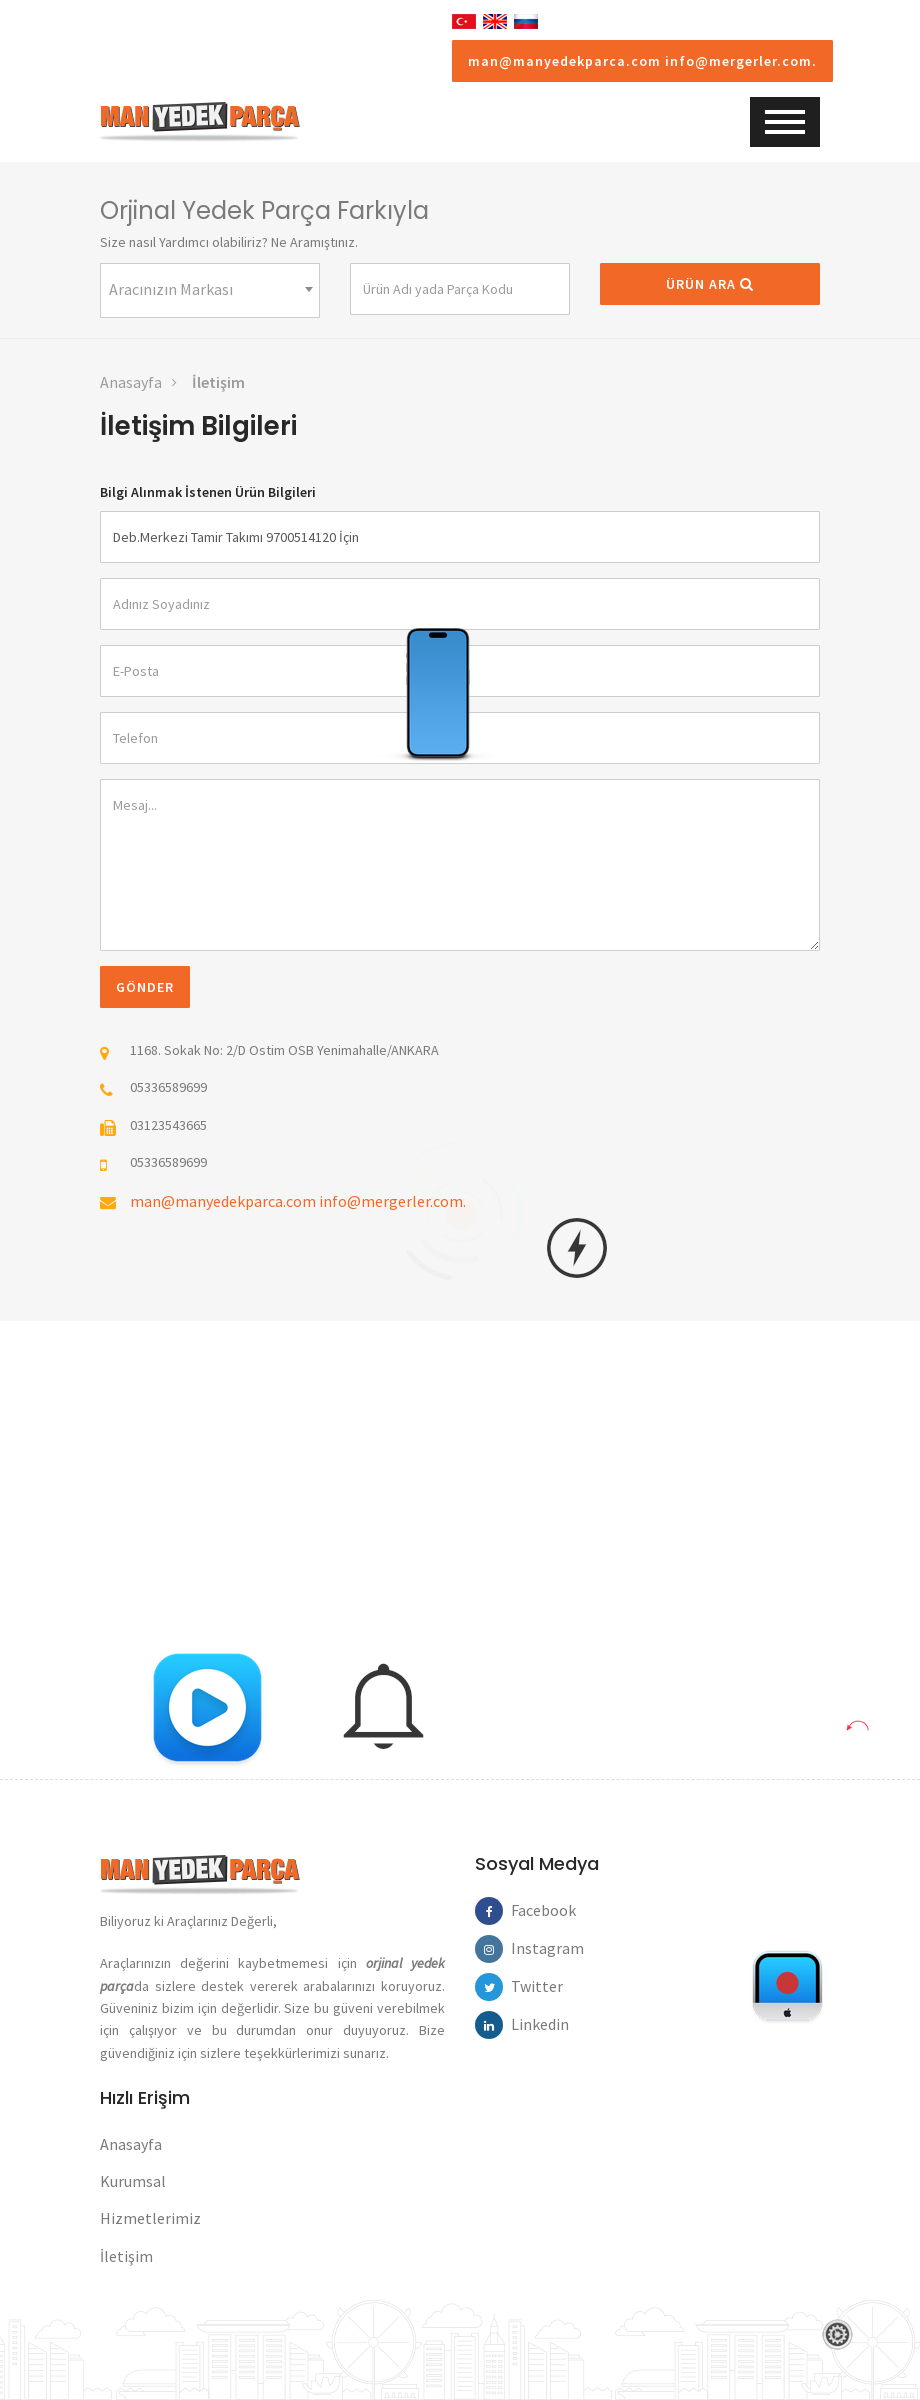  I want to click on launch xwayland video bridge for screen sharing, so click(787, 1985).